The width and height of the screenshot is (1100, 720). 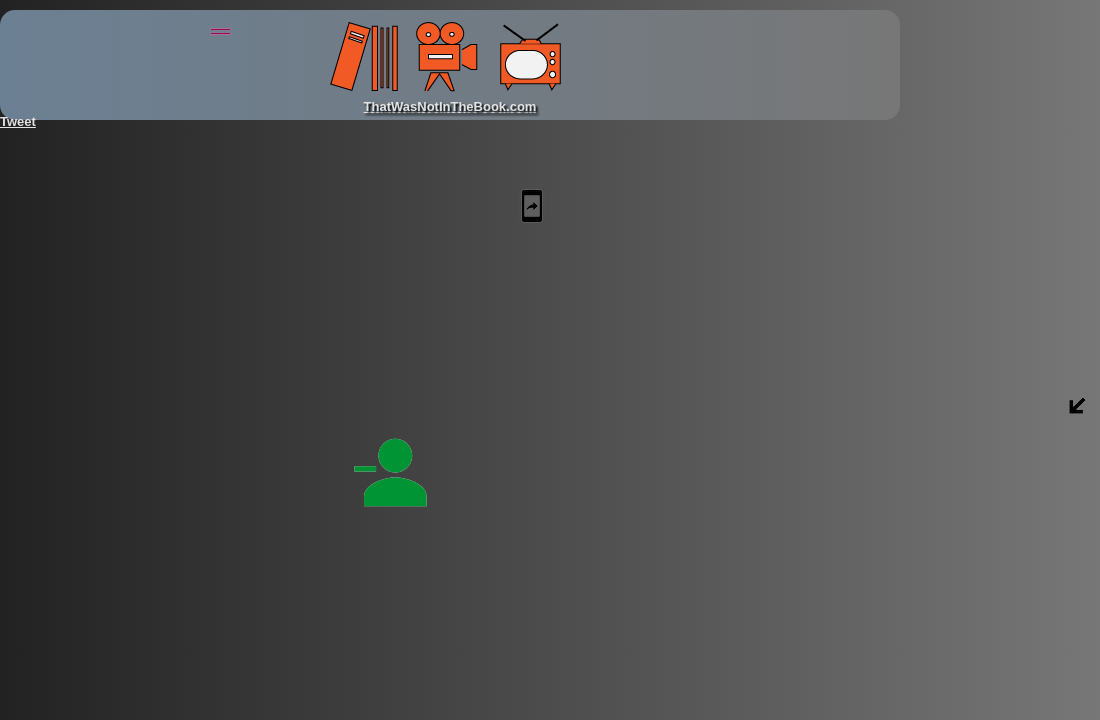 I want to click on drag to reorder or rearrange items, so click(x=220, y=31).